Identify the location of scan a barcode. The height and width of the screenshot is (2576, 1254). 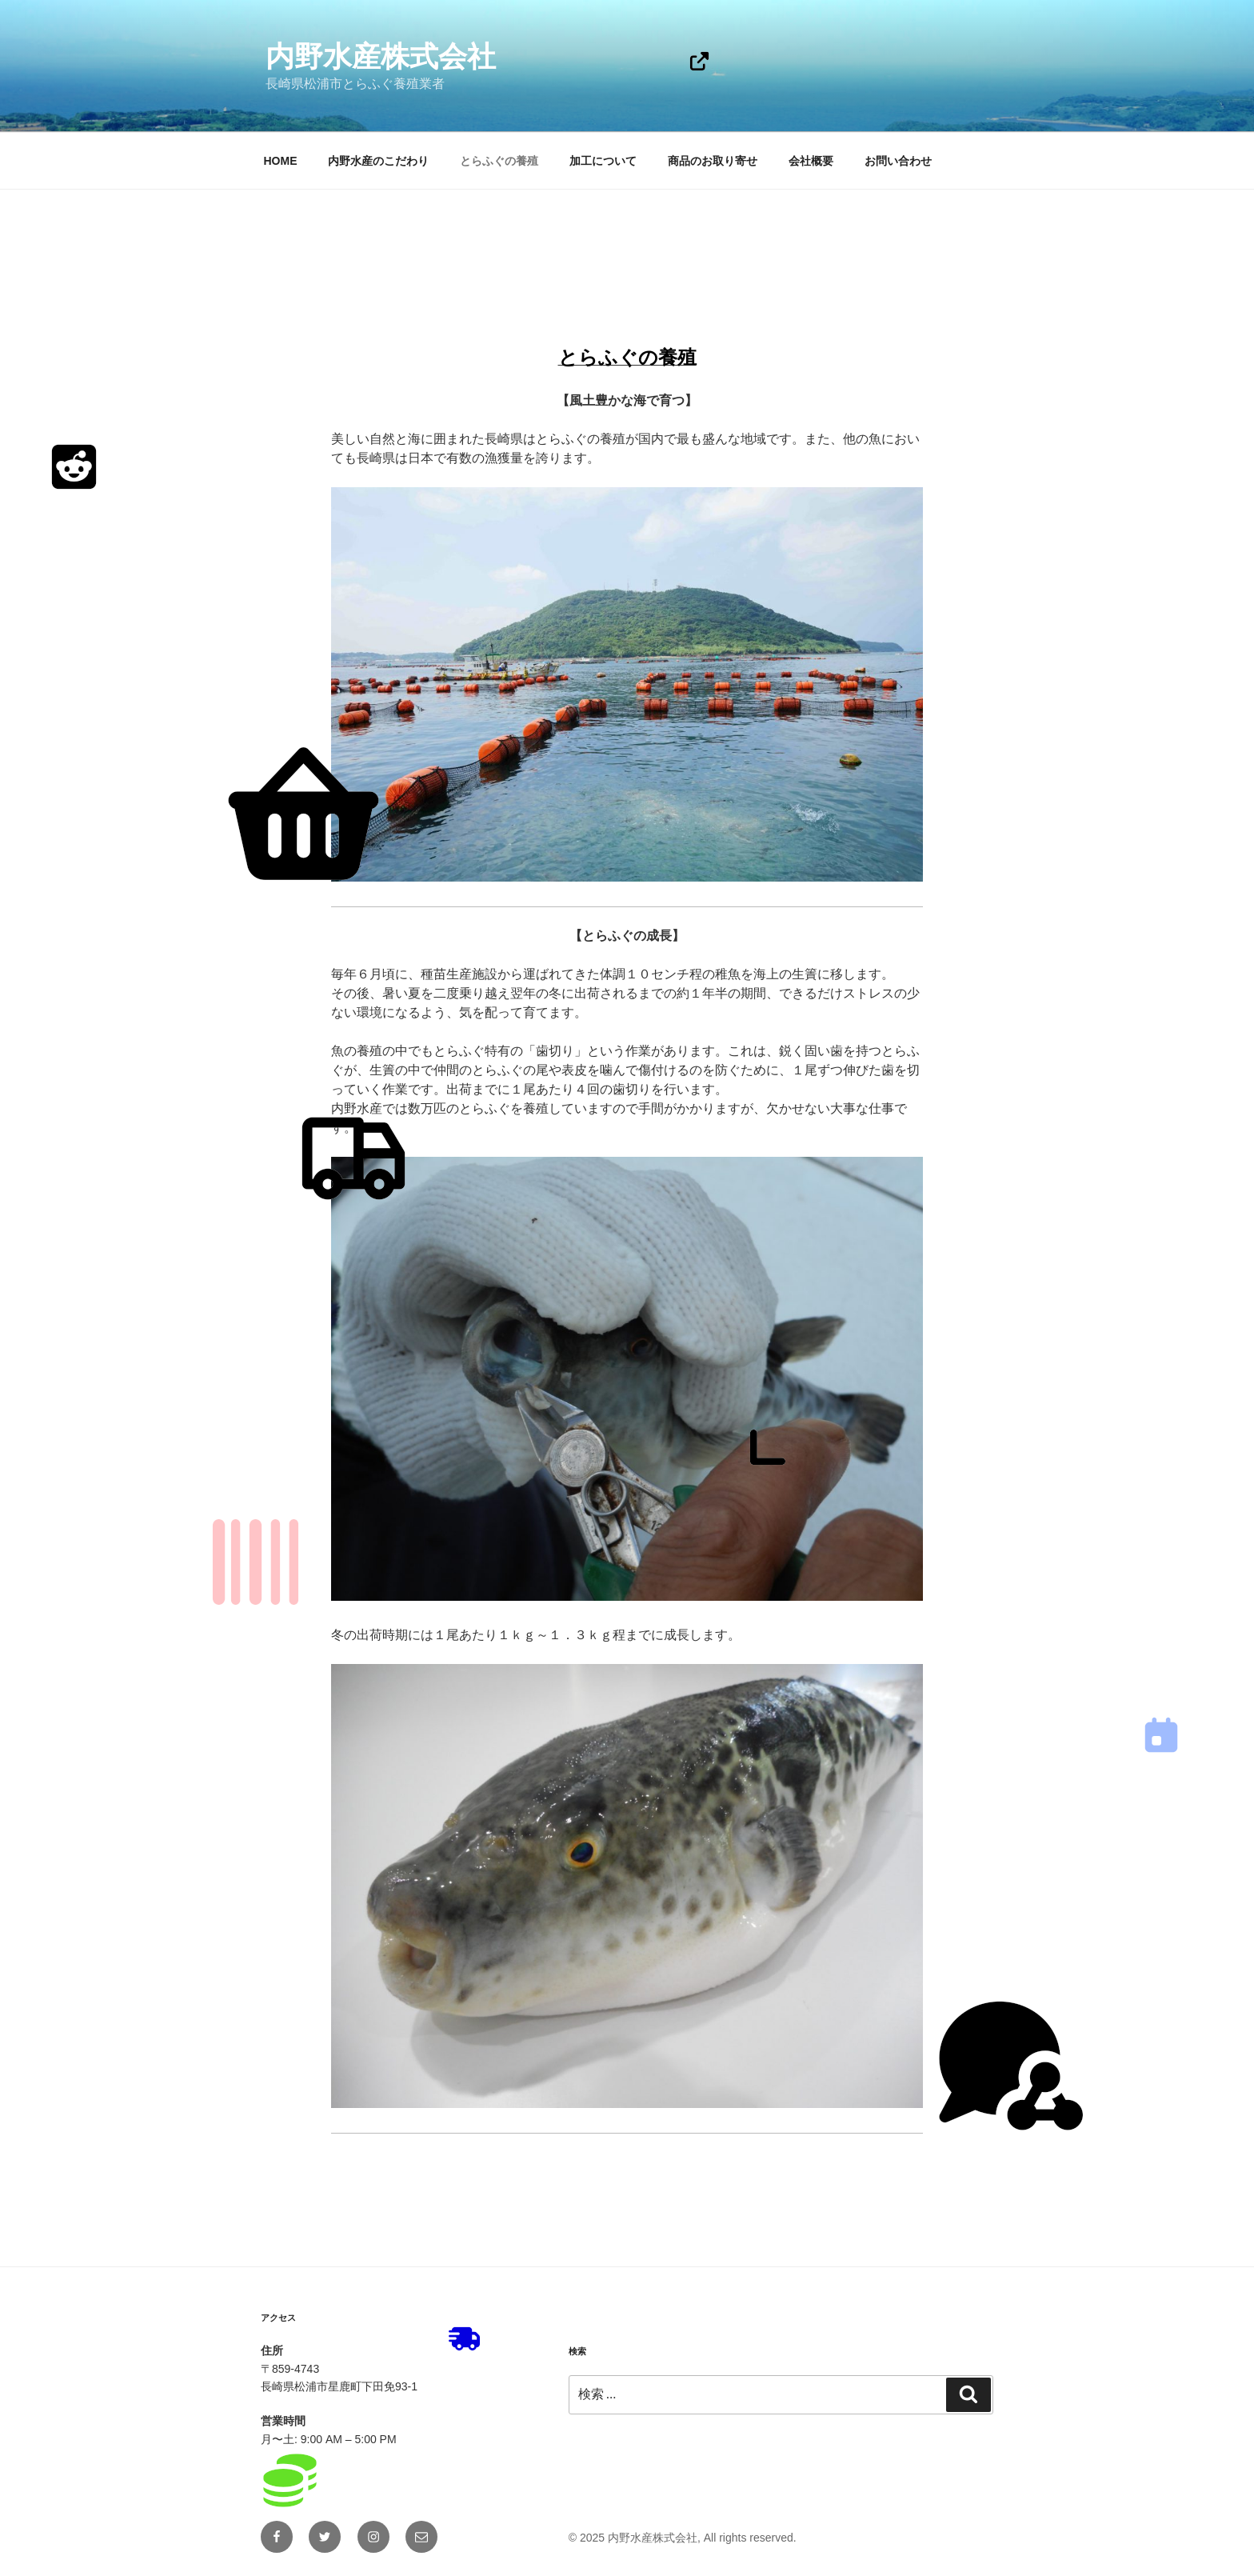
(255, 1562).